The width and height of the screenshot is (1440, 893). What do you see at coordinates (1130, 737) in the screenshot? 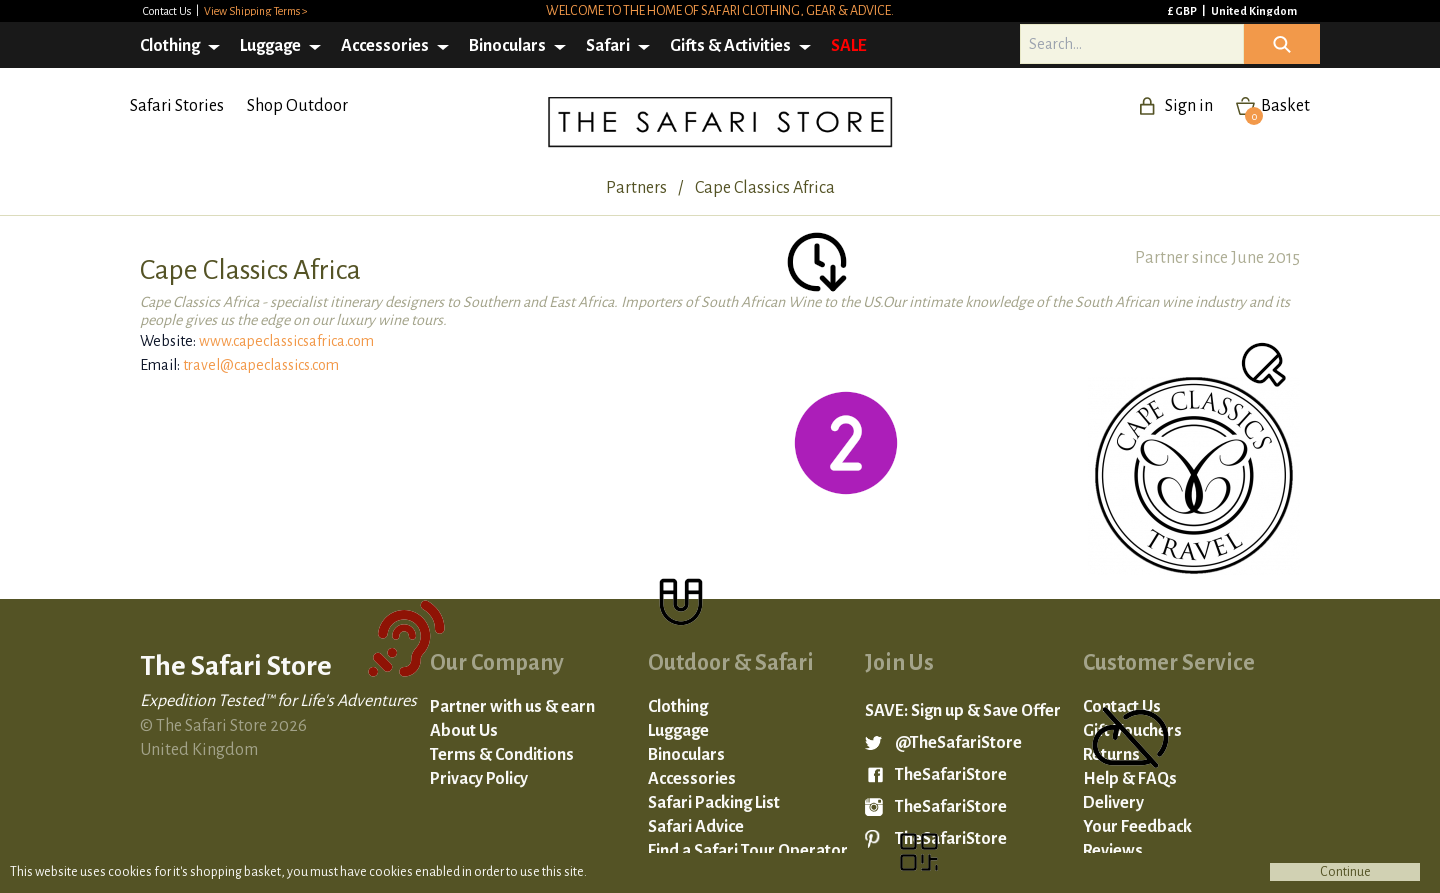
I see `indicates cloud sync is disabled` at bounding box center [1130, 737].